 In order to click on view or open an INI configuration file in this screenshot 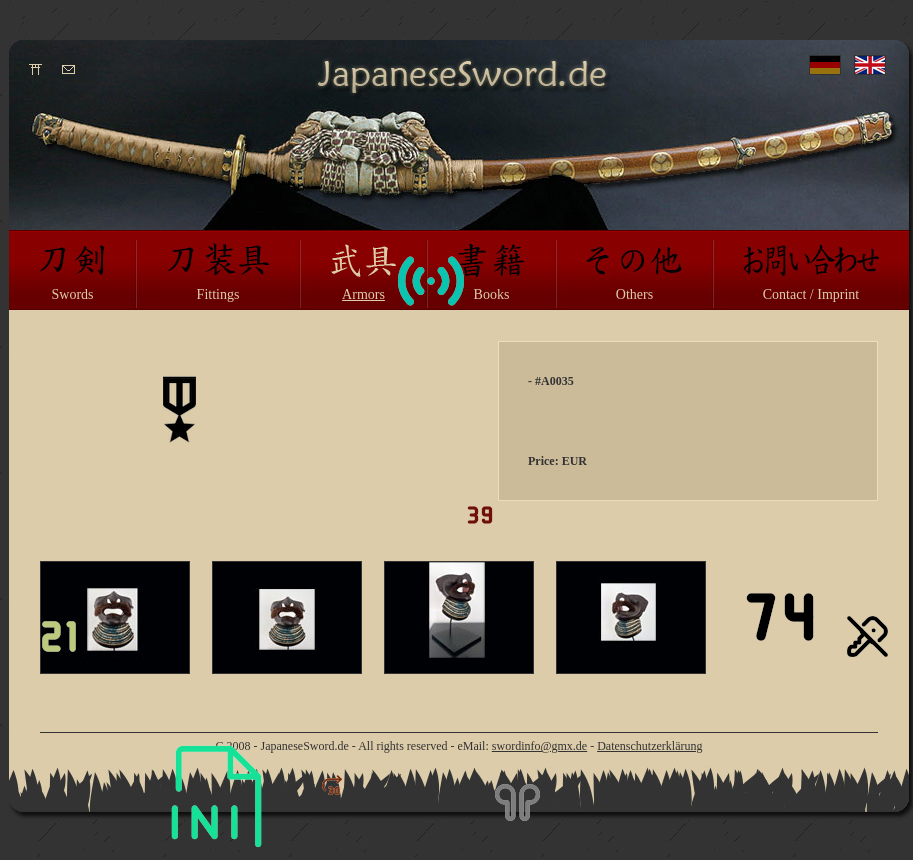, I will do `click(218, 796)`.